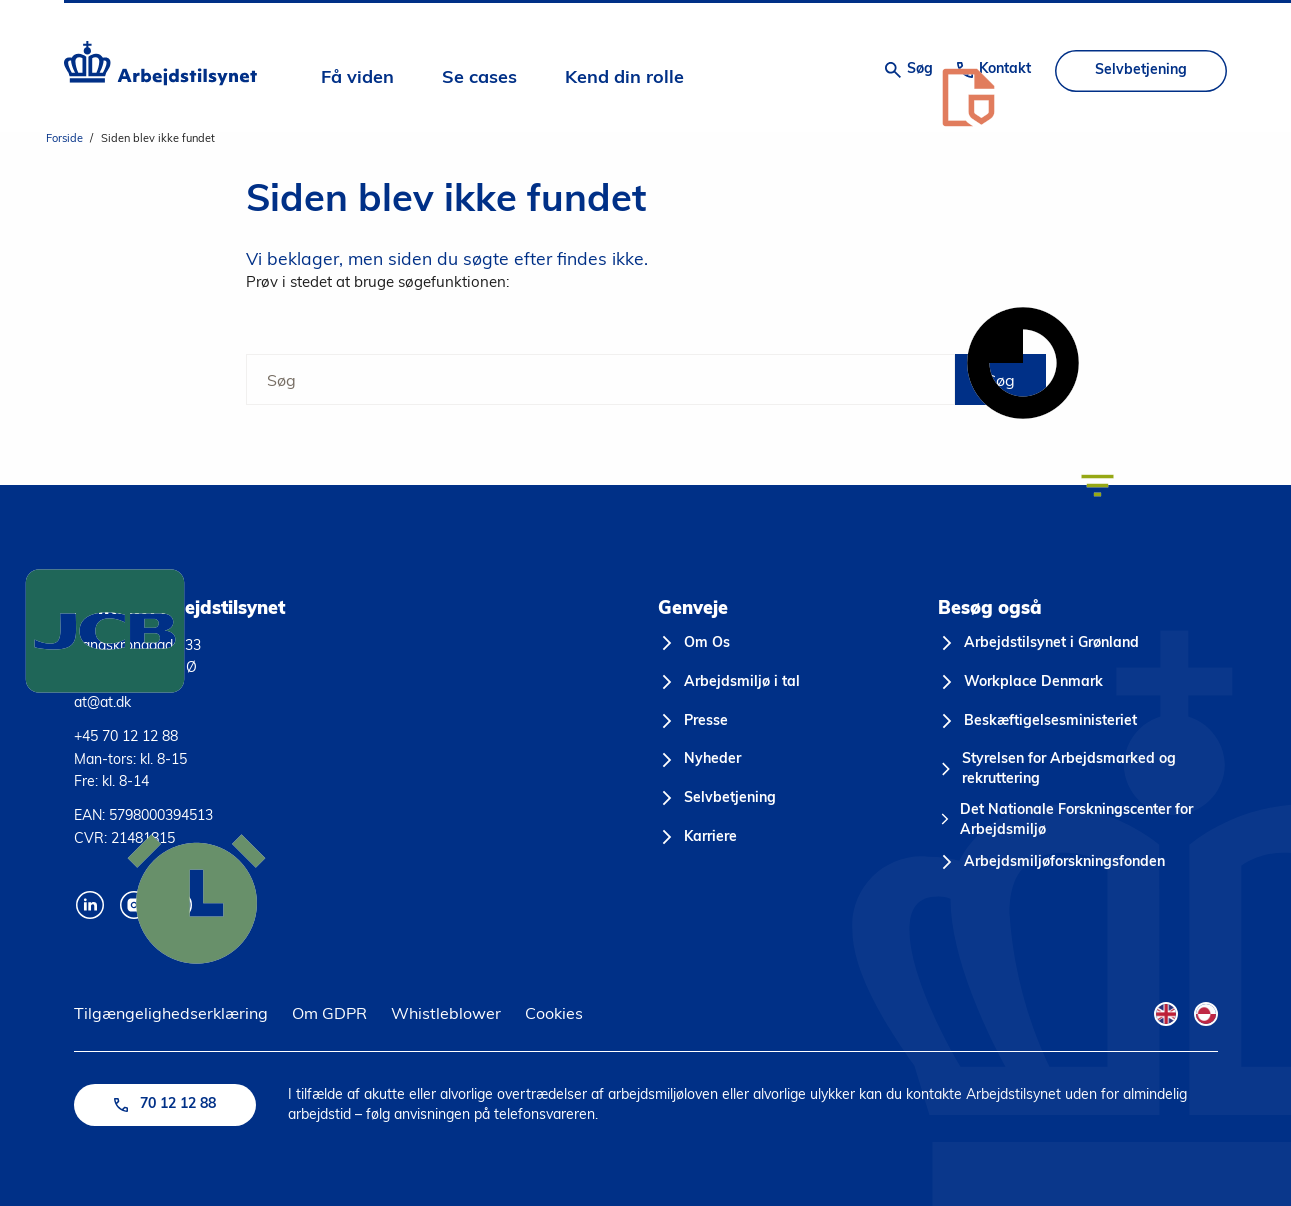 The width and height of the screenshot is (1291, 1206). Describe the element at coordinates (105, 631) in the screenshot. I see `pay with JCB credit card` at that location.